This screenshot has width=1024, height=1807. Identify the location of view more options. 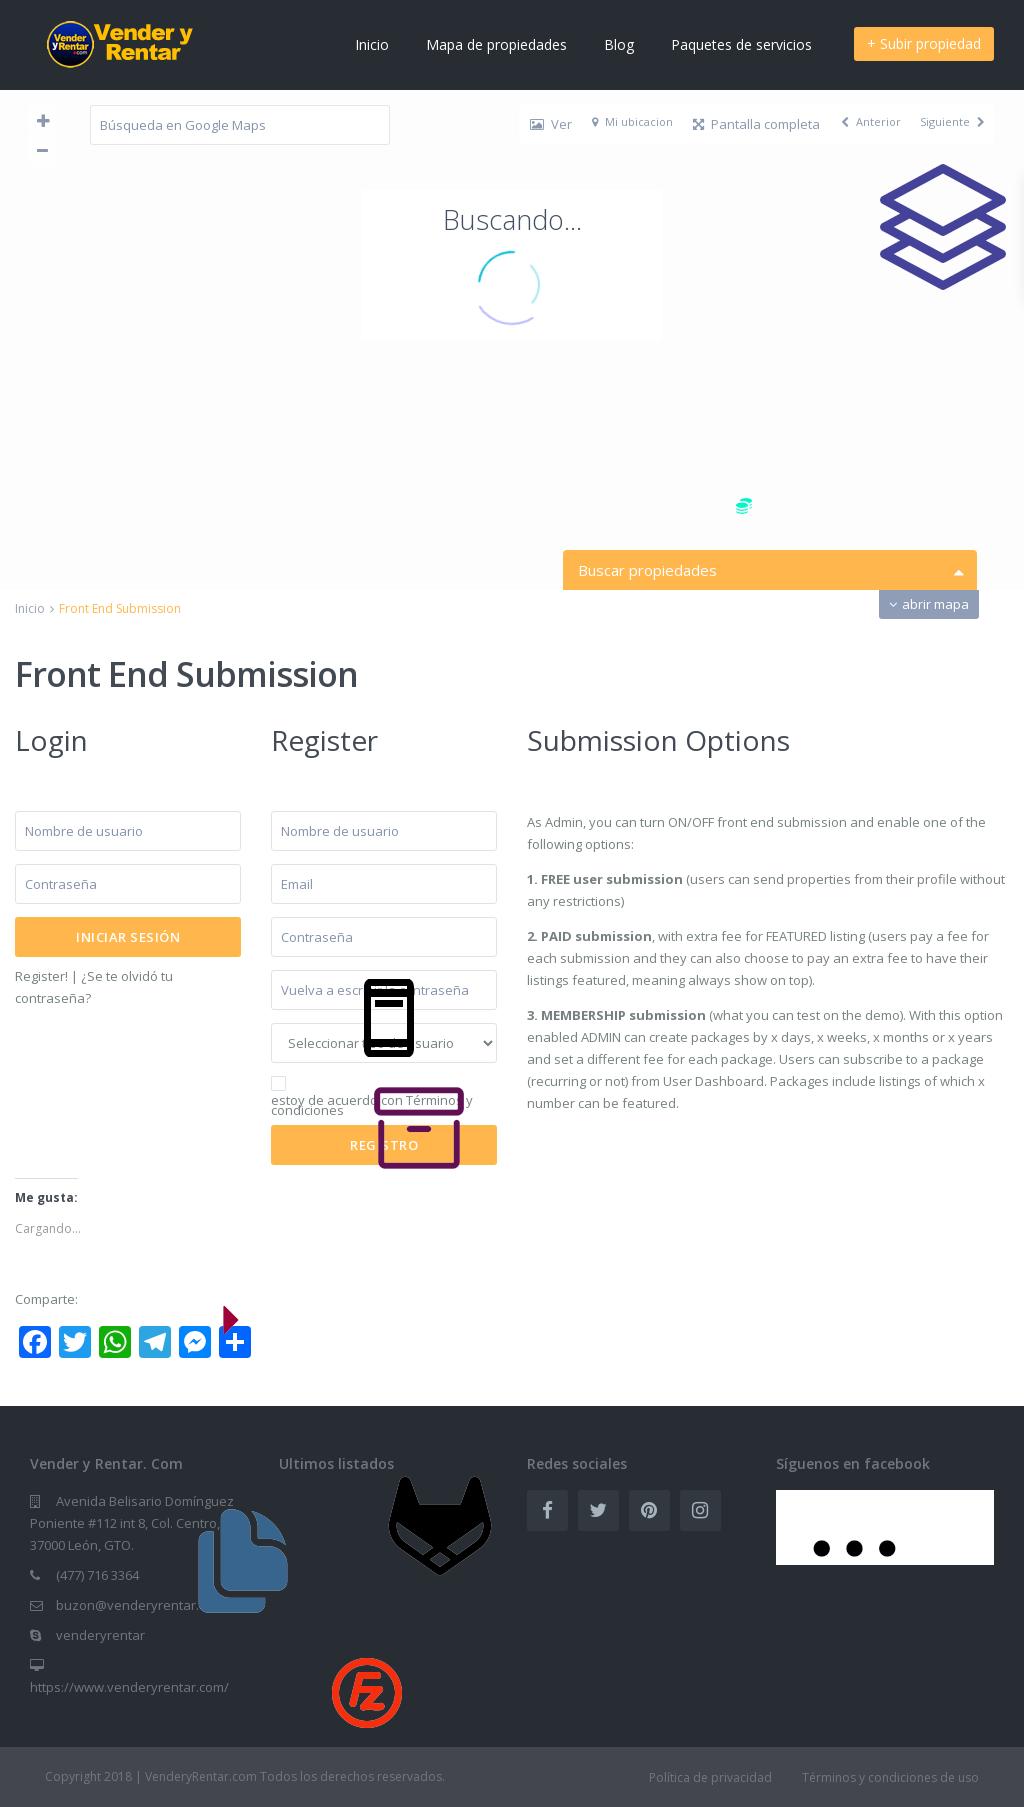
(854, 1548).